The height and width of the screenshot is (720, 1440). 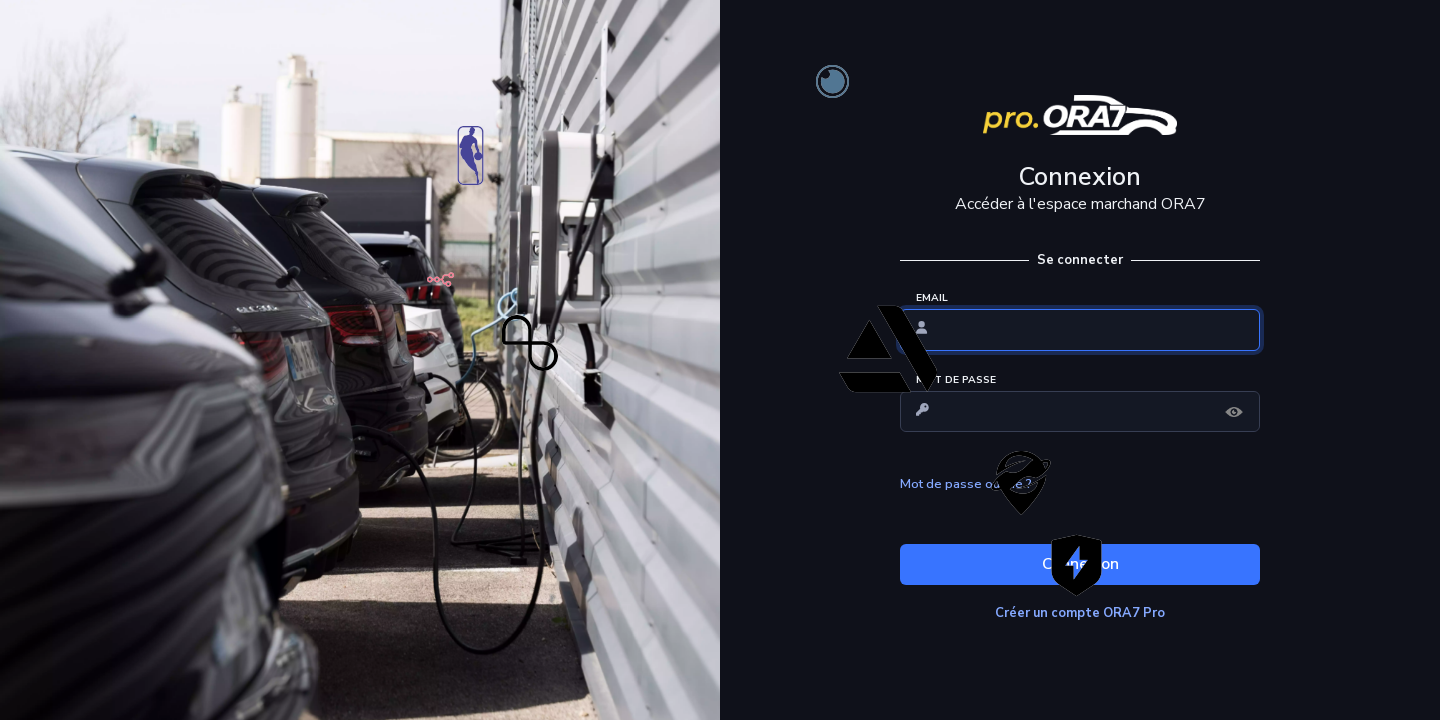 I want to click on indicates active security protection or firewall enabled, so click(x=1076, y=565).